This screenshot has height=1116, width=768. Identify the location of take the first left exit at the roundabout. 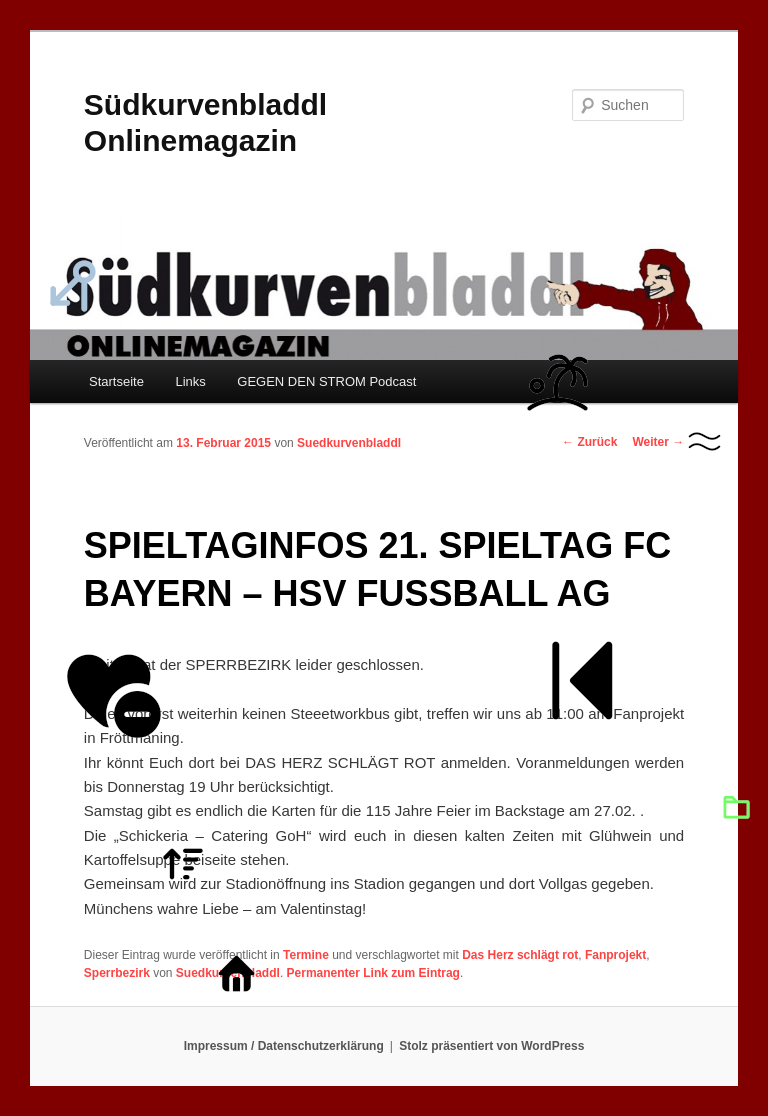
(73, 286).